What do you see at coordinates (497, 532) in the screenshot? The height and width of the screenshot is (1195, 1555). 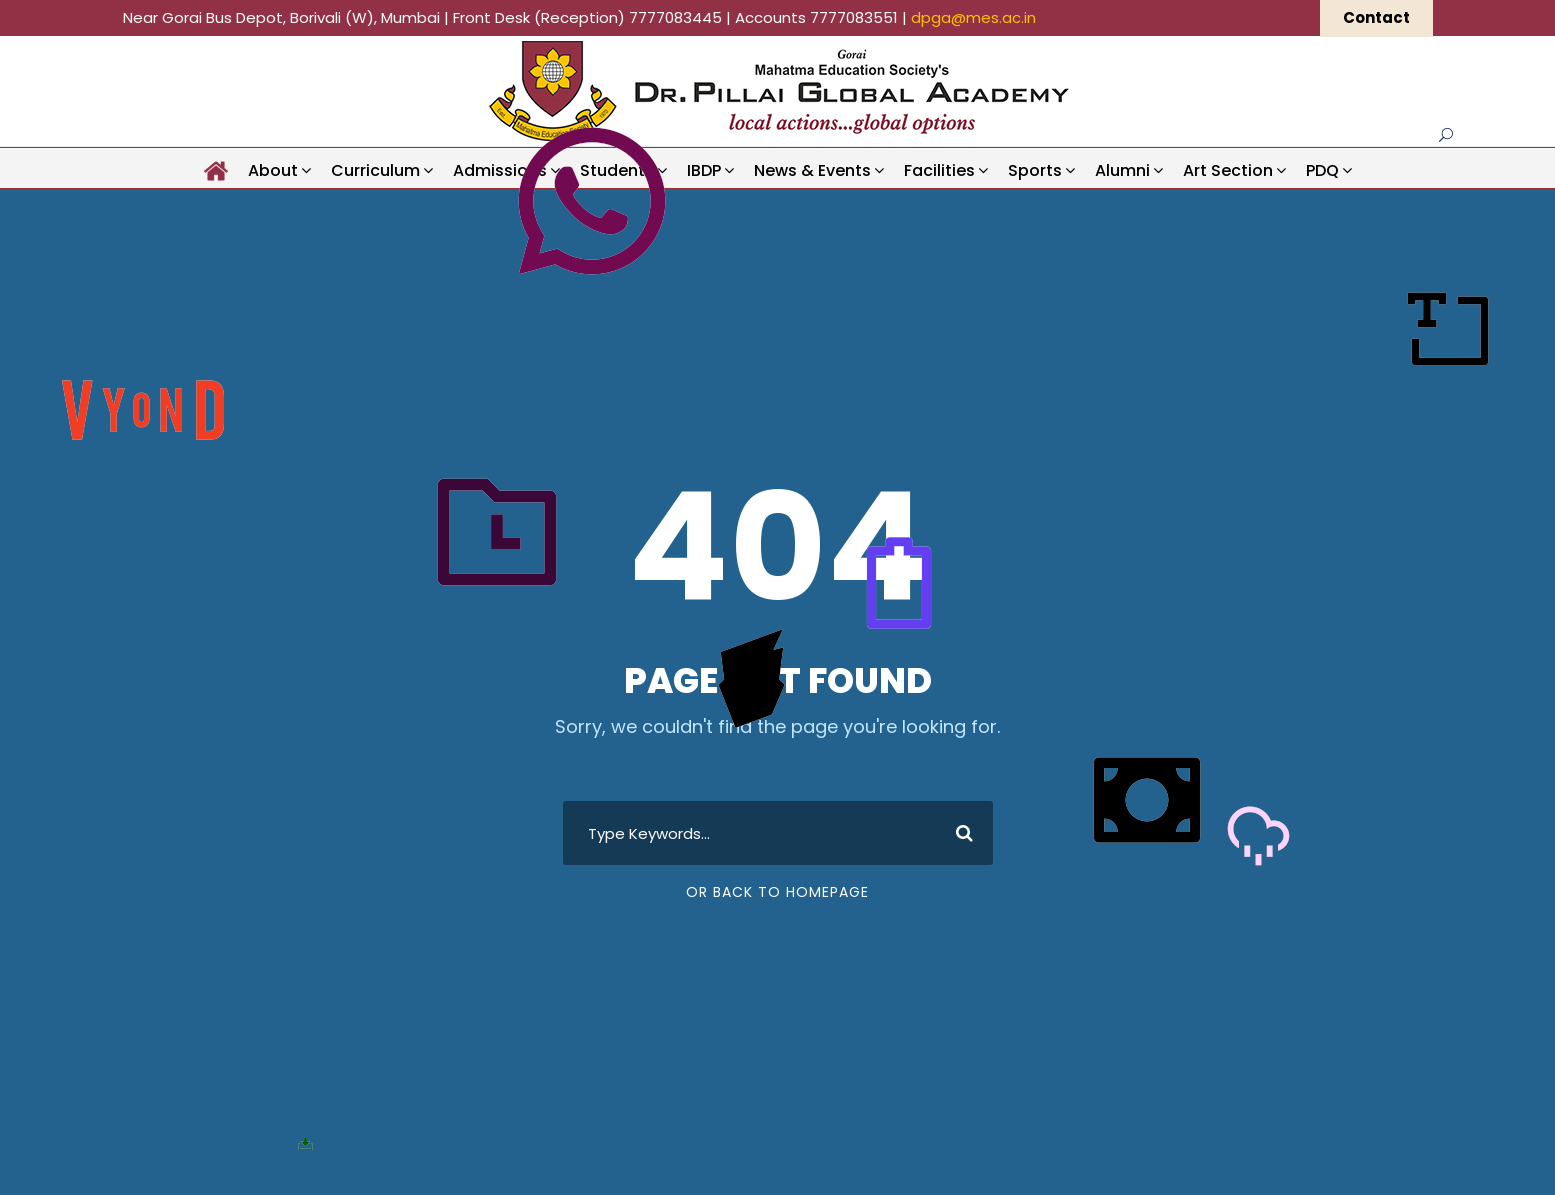 I see `view folder history or previous versions` at bounding box center [497, 532].